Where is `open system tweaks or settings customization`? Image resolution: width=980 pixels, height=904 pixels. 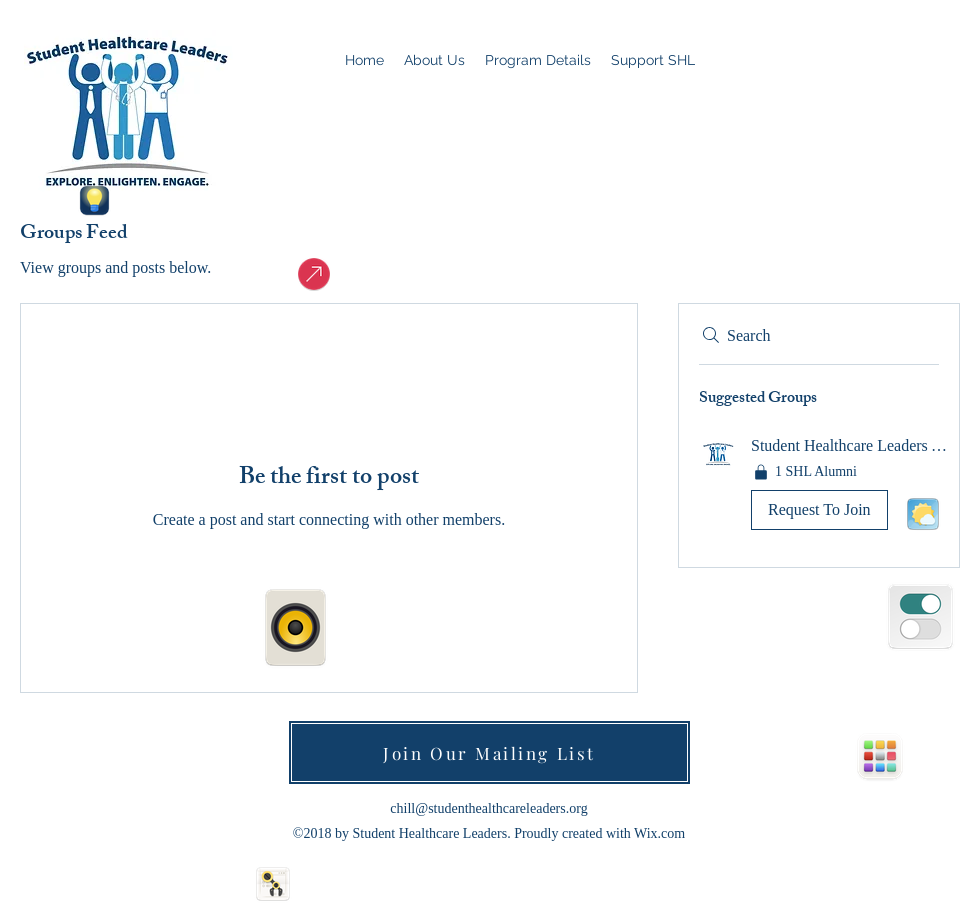
open system tweaks or settings customization is located at coordinates (920, 616).